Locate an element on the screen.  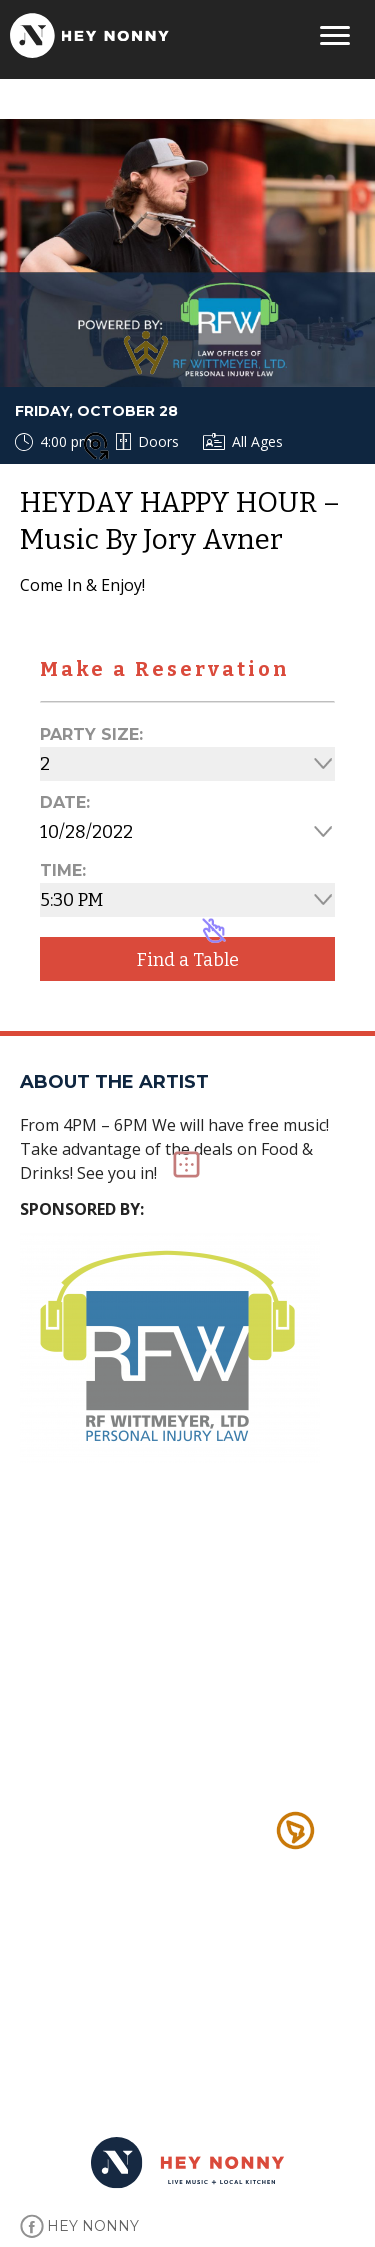
apply outer border to selected cells is located at coordinates (186, 1164).